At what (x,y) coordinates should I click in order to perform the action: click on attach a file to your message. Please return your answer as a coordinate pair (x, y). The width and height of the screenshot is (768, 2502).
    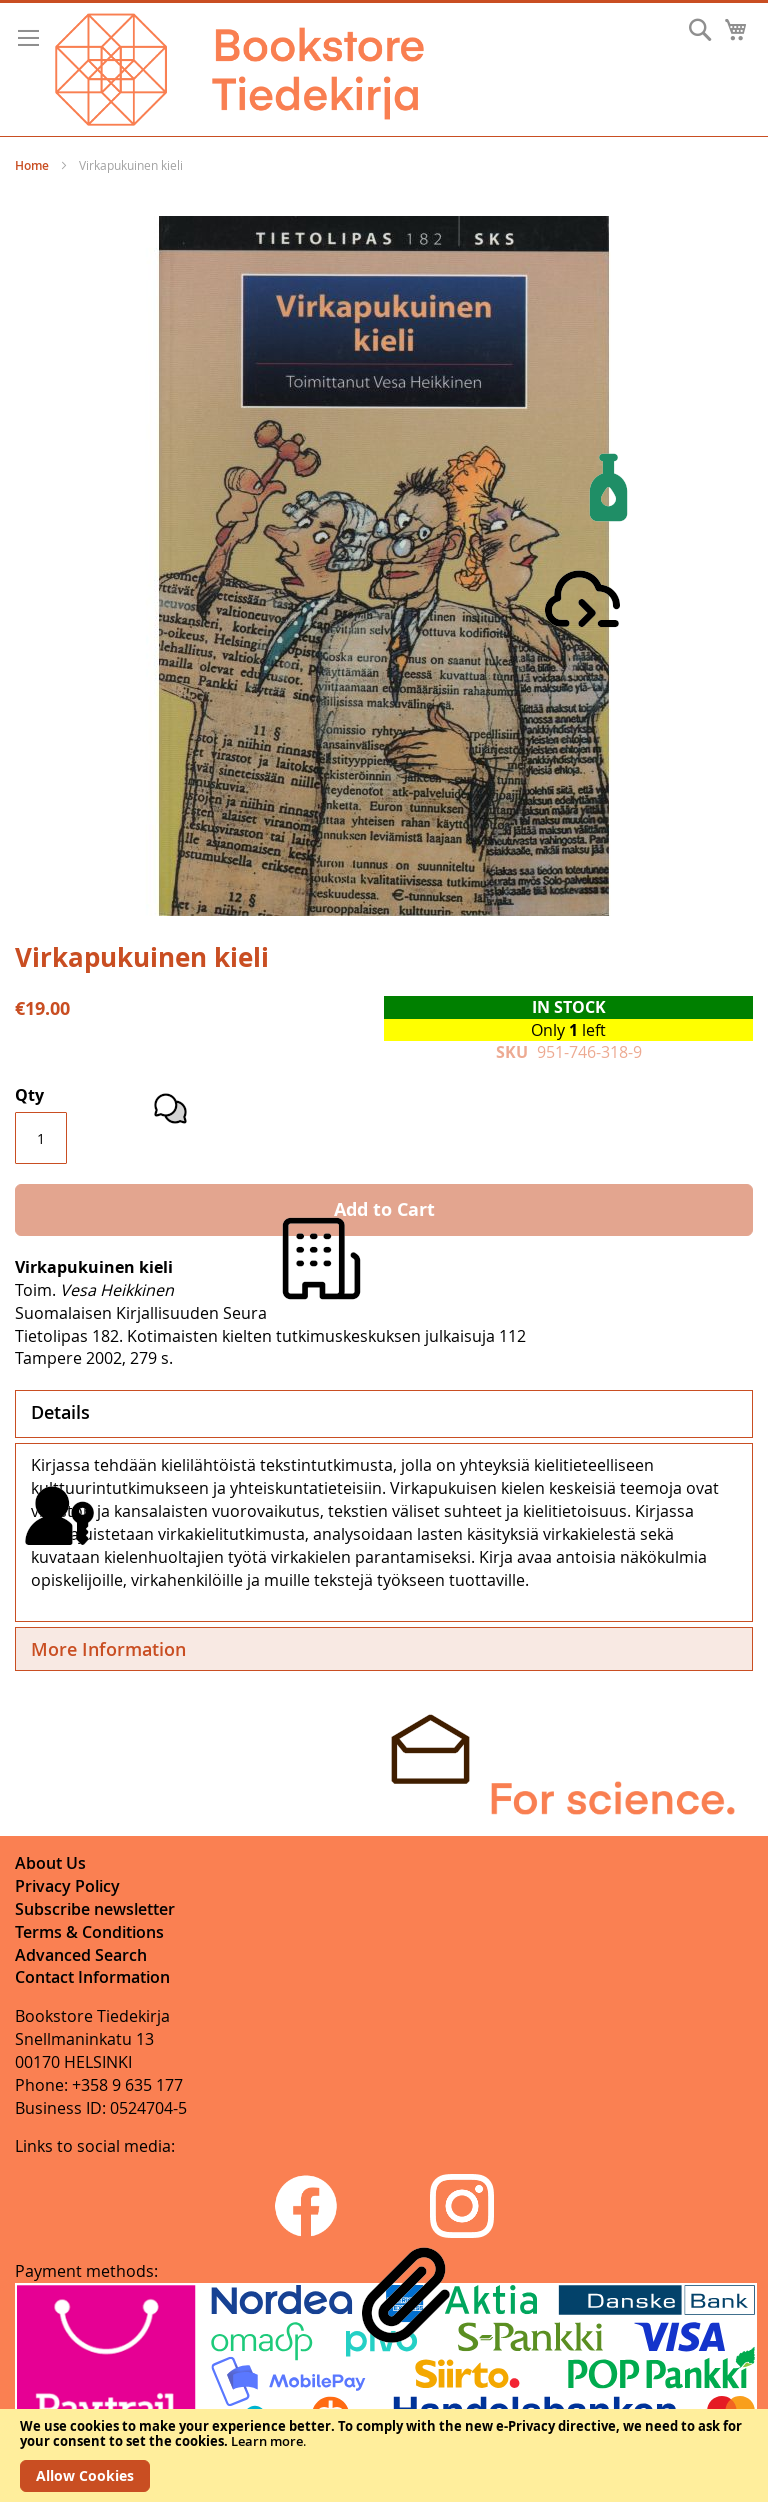
    Looking at the image, I should click on (404, 2293).